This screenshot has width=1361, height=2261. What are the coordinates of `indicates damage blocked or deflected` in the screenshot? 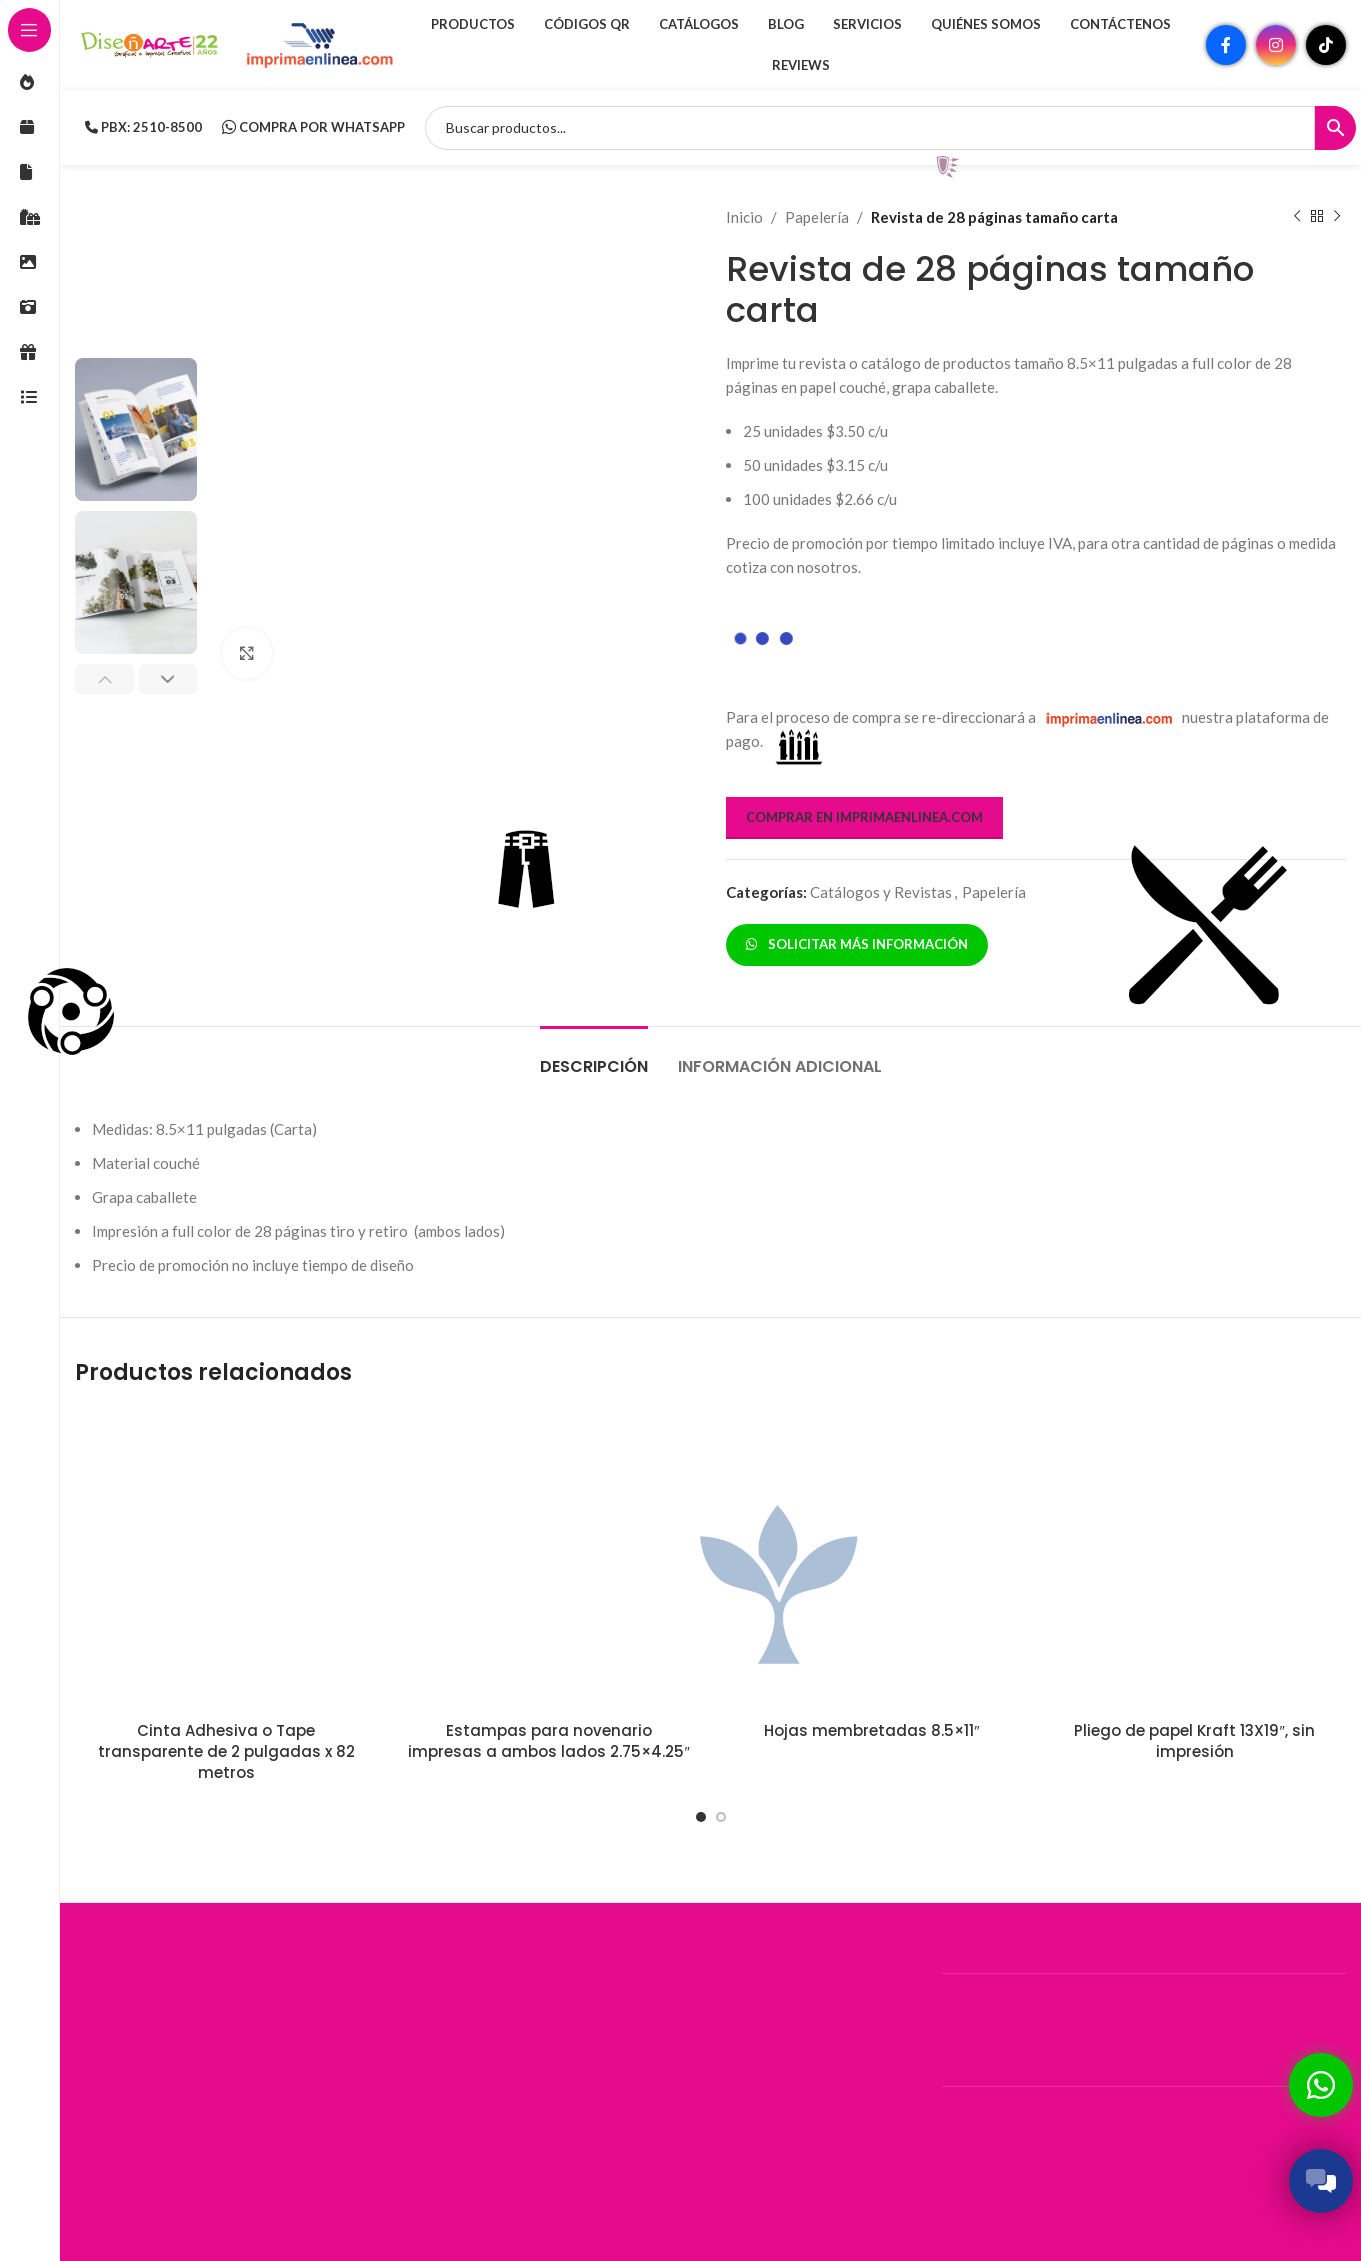 It's located at (948, 167).